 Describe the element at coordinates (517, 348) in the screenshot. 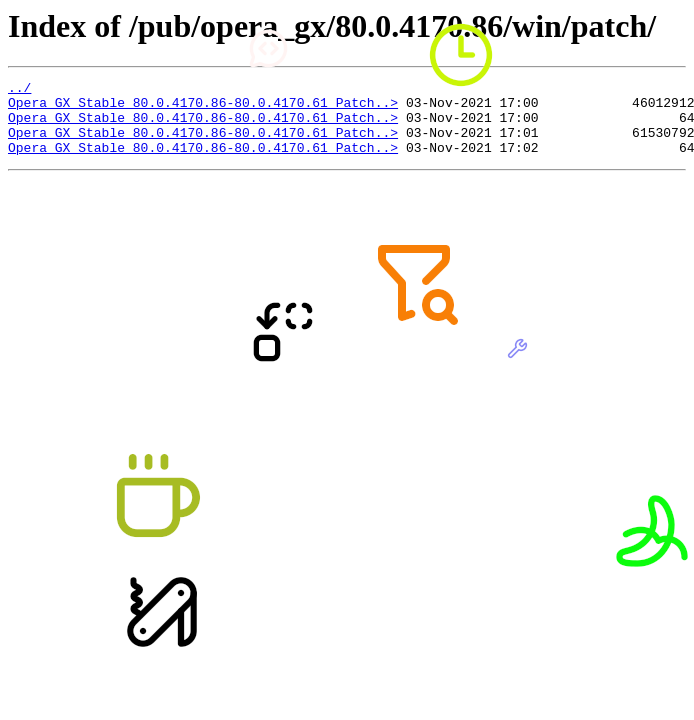

I see `access settings or configuration options` at that location.